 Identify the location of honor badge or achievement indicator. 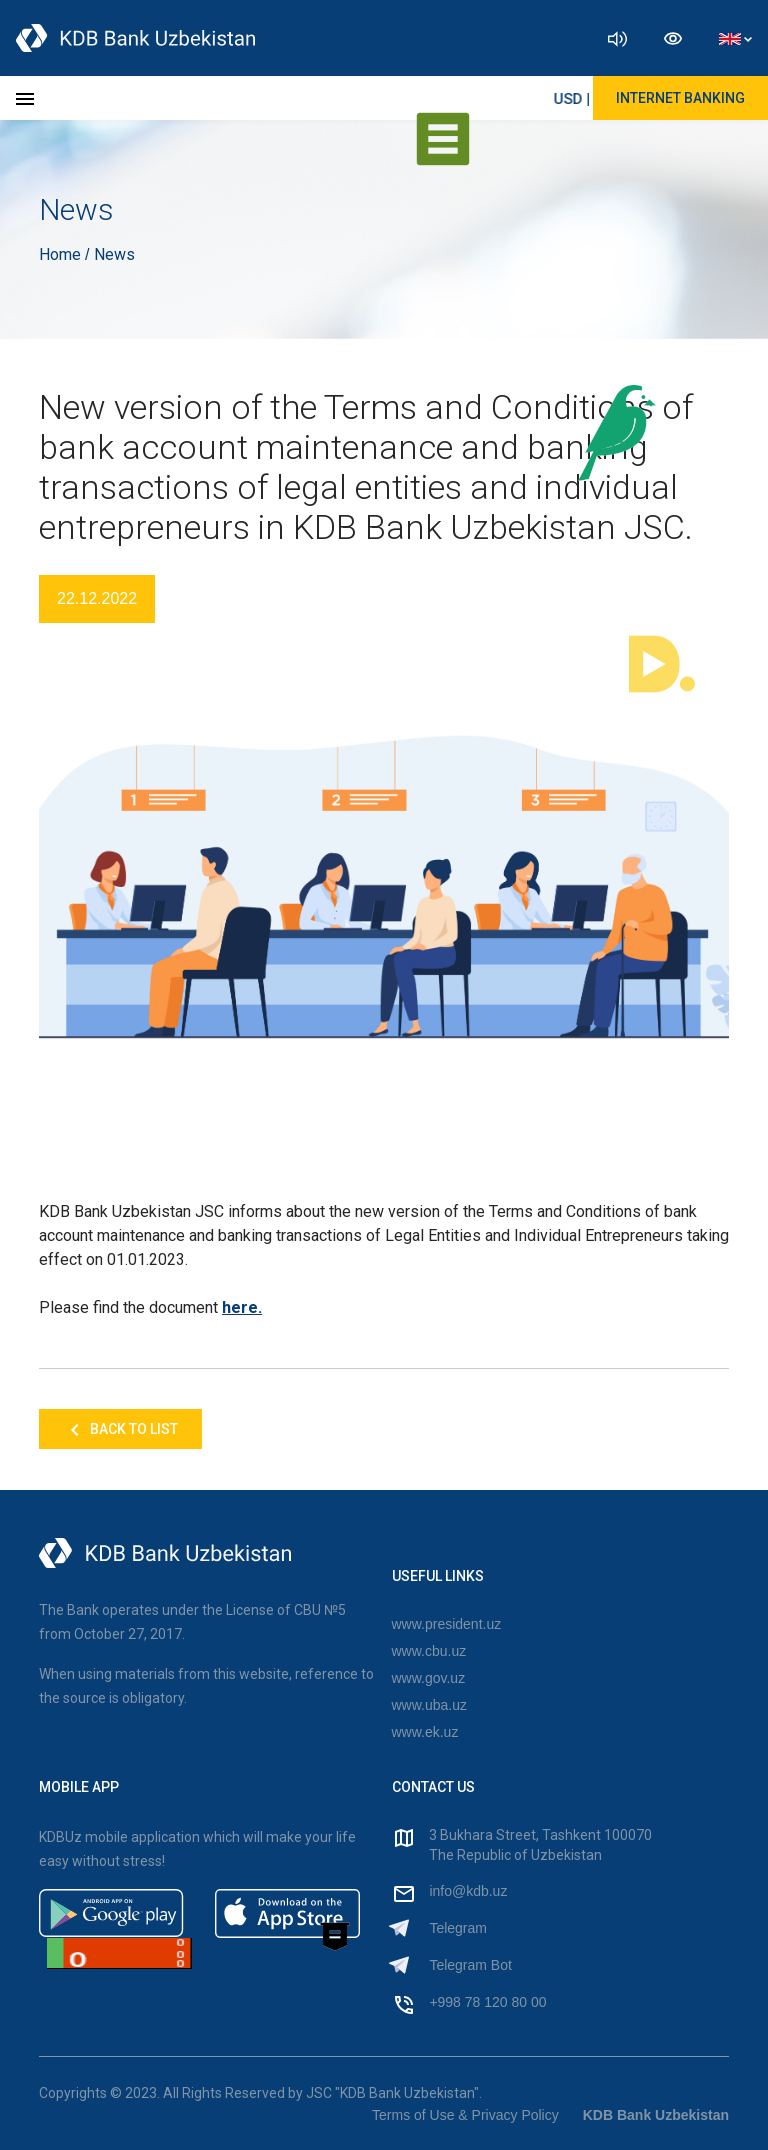
(335, 1936).